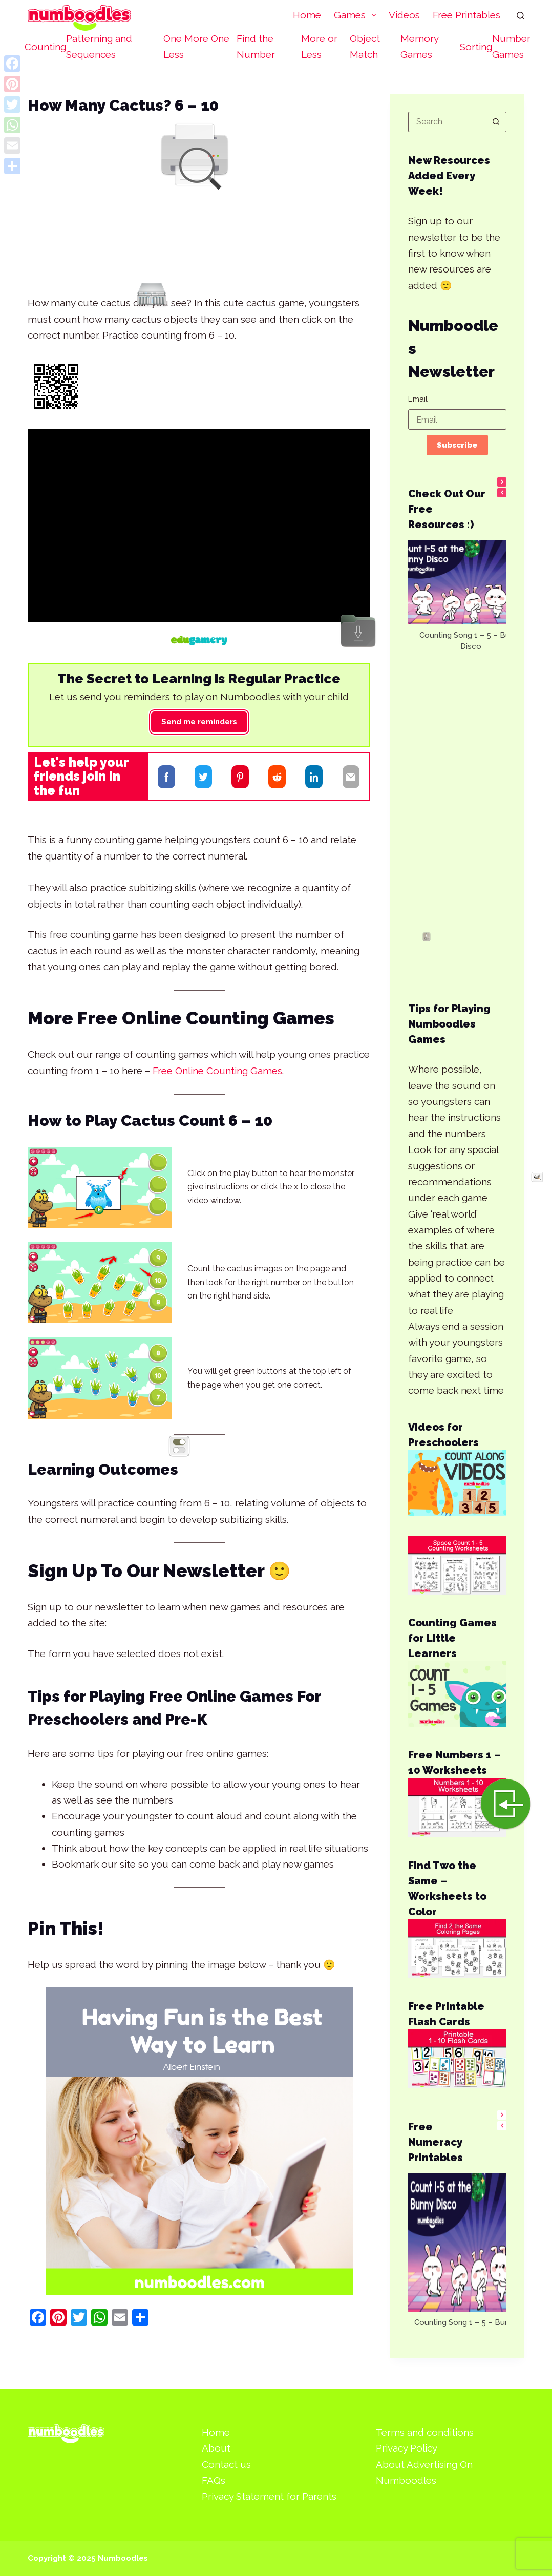  Describe the element at coordinates (152, 293) in the screenshot. I see `xserve g4 server hardware device` at that location.